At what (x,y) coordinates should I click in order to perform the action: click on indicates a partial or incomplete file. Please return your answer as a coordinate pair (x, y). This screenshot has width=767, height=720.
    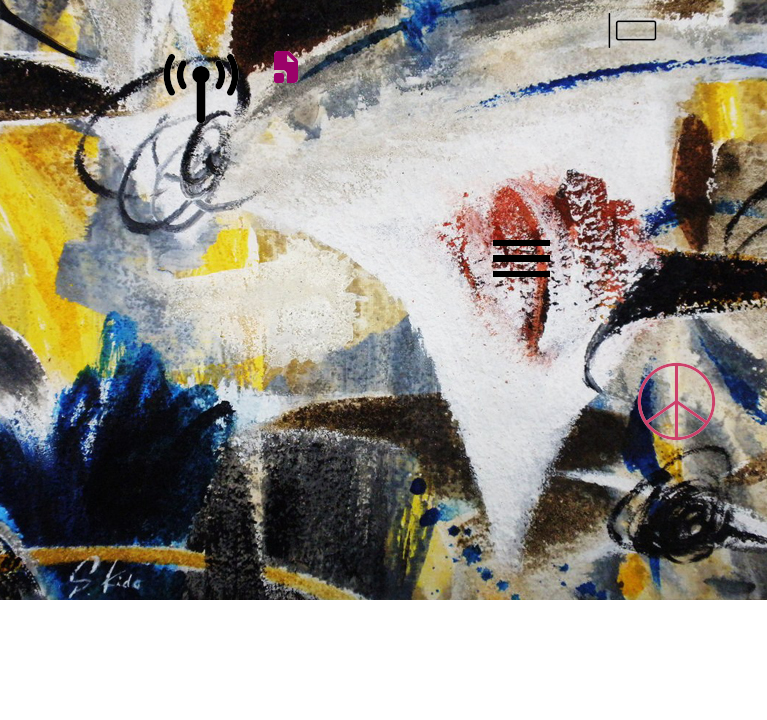
    Looking at the image, I should click on (286, 67).